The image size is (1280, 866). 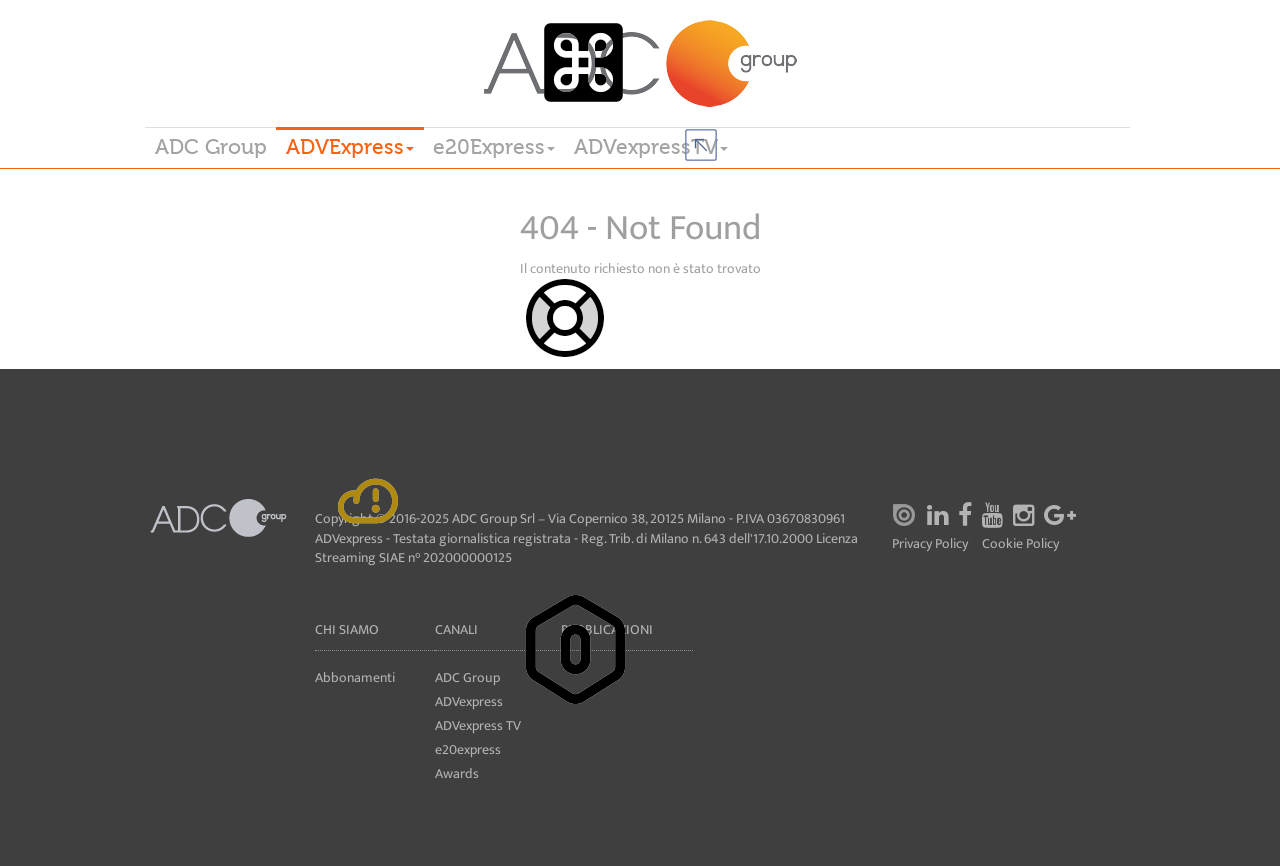 I want to click on cloud storage warning or error, so click(x=368, y=501).